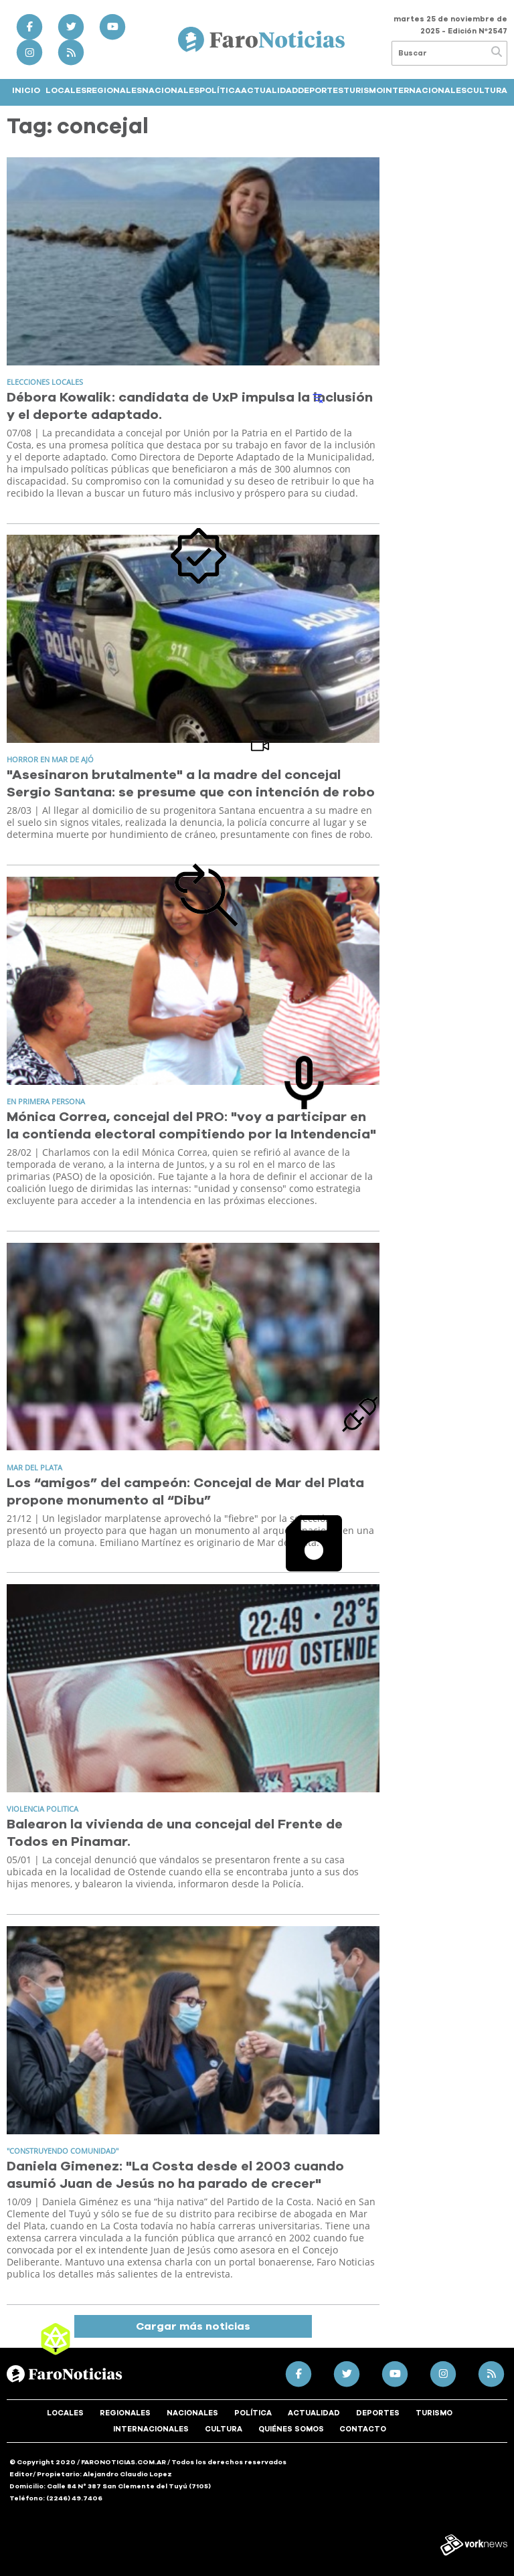  What do you see at coordinates (361, 1415) in the screenshot?
I see `disconnect from debug session` at bounding box center [361, 1415].